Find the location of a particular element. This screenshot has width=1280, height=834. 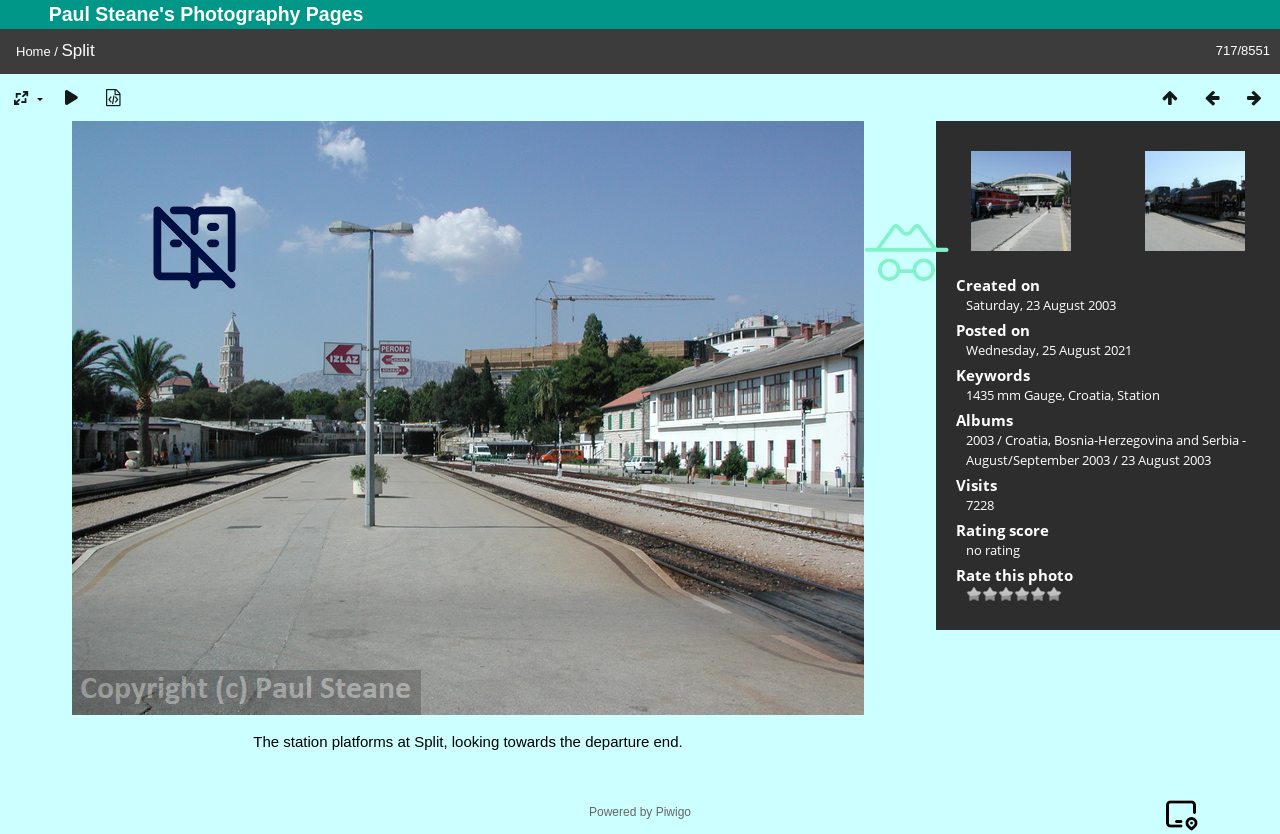

disable vocabulary or dictionary feature is located at coordinates (194, 247).